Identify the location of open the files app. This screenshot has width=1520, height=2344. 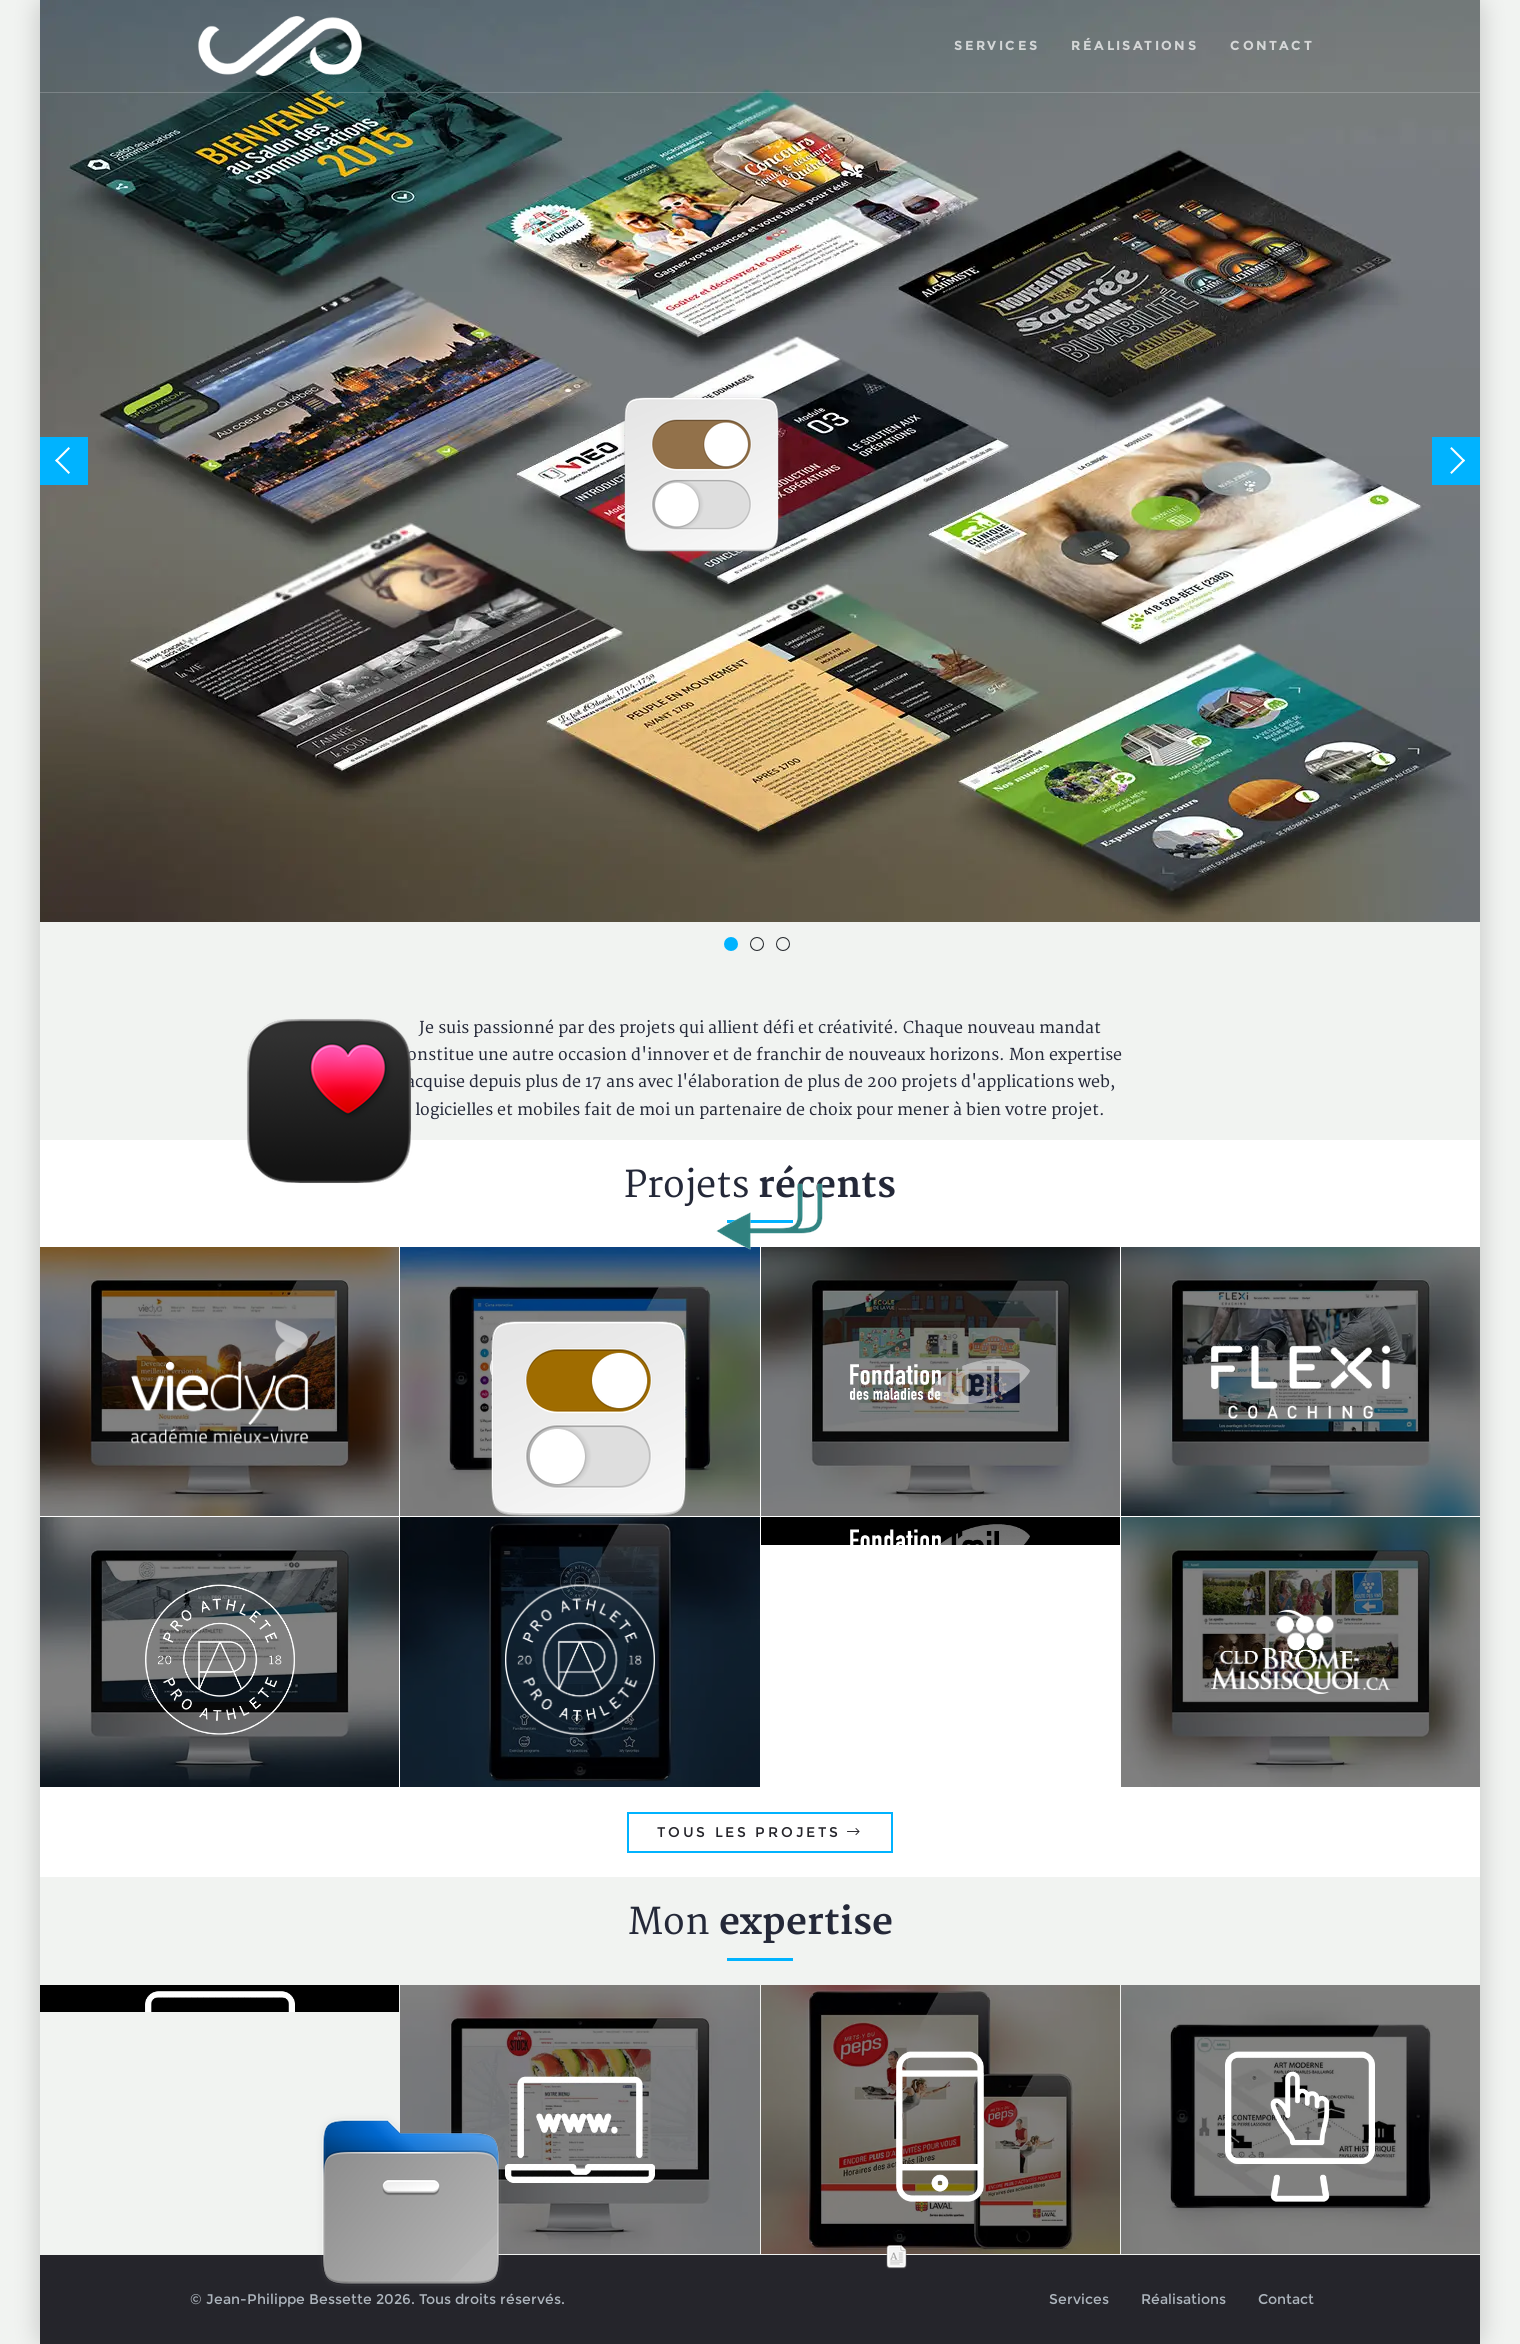
(411, 2202).